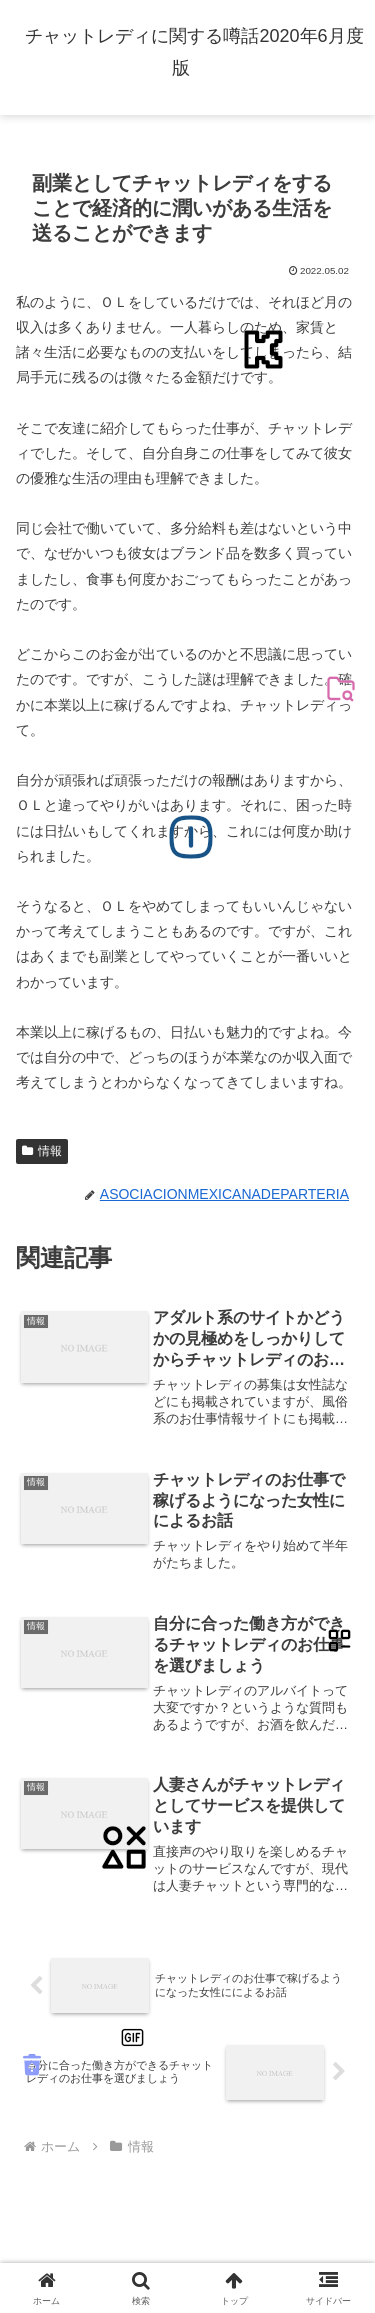  What do you see at coordinates (191, 837) in the screenshot?
I see `view more information or details` at bounding box center [191, 837].